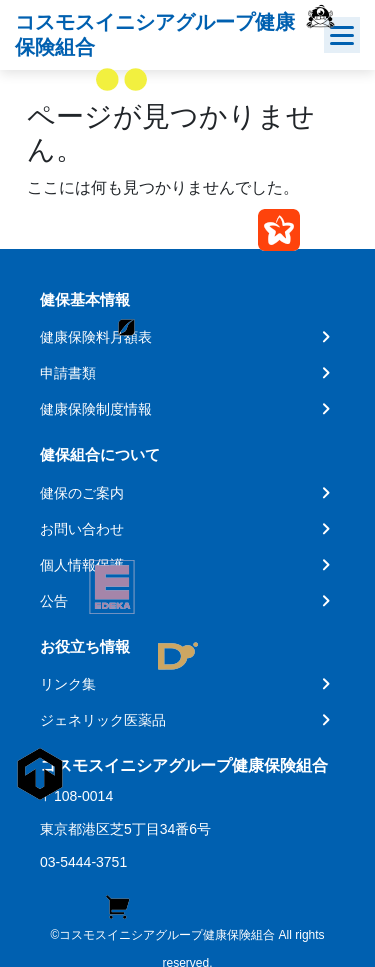 The width and height of the screenshot is (375, 967). What do you see at coordinates (178, 656) in the screenshot?
I see `D programming language logo` at bounding box center [178, 656].